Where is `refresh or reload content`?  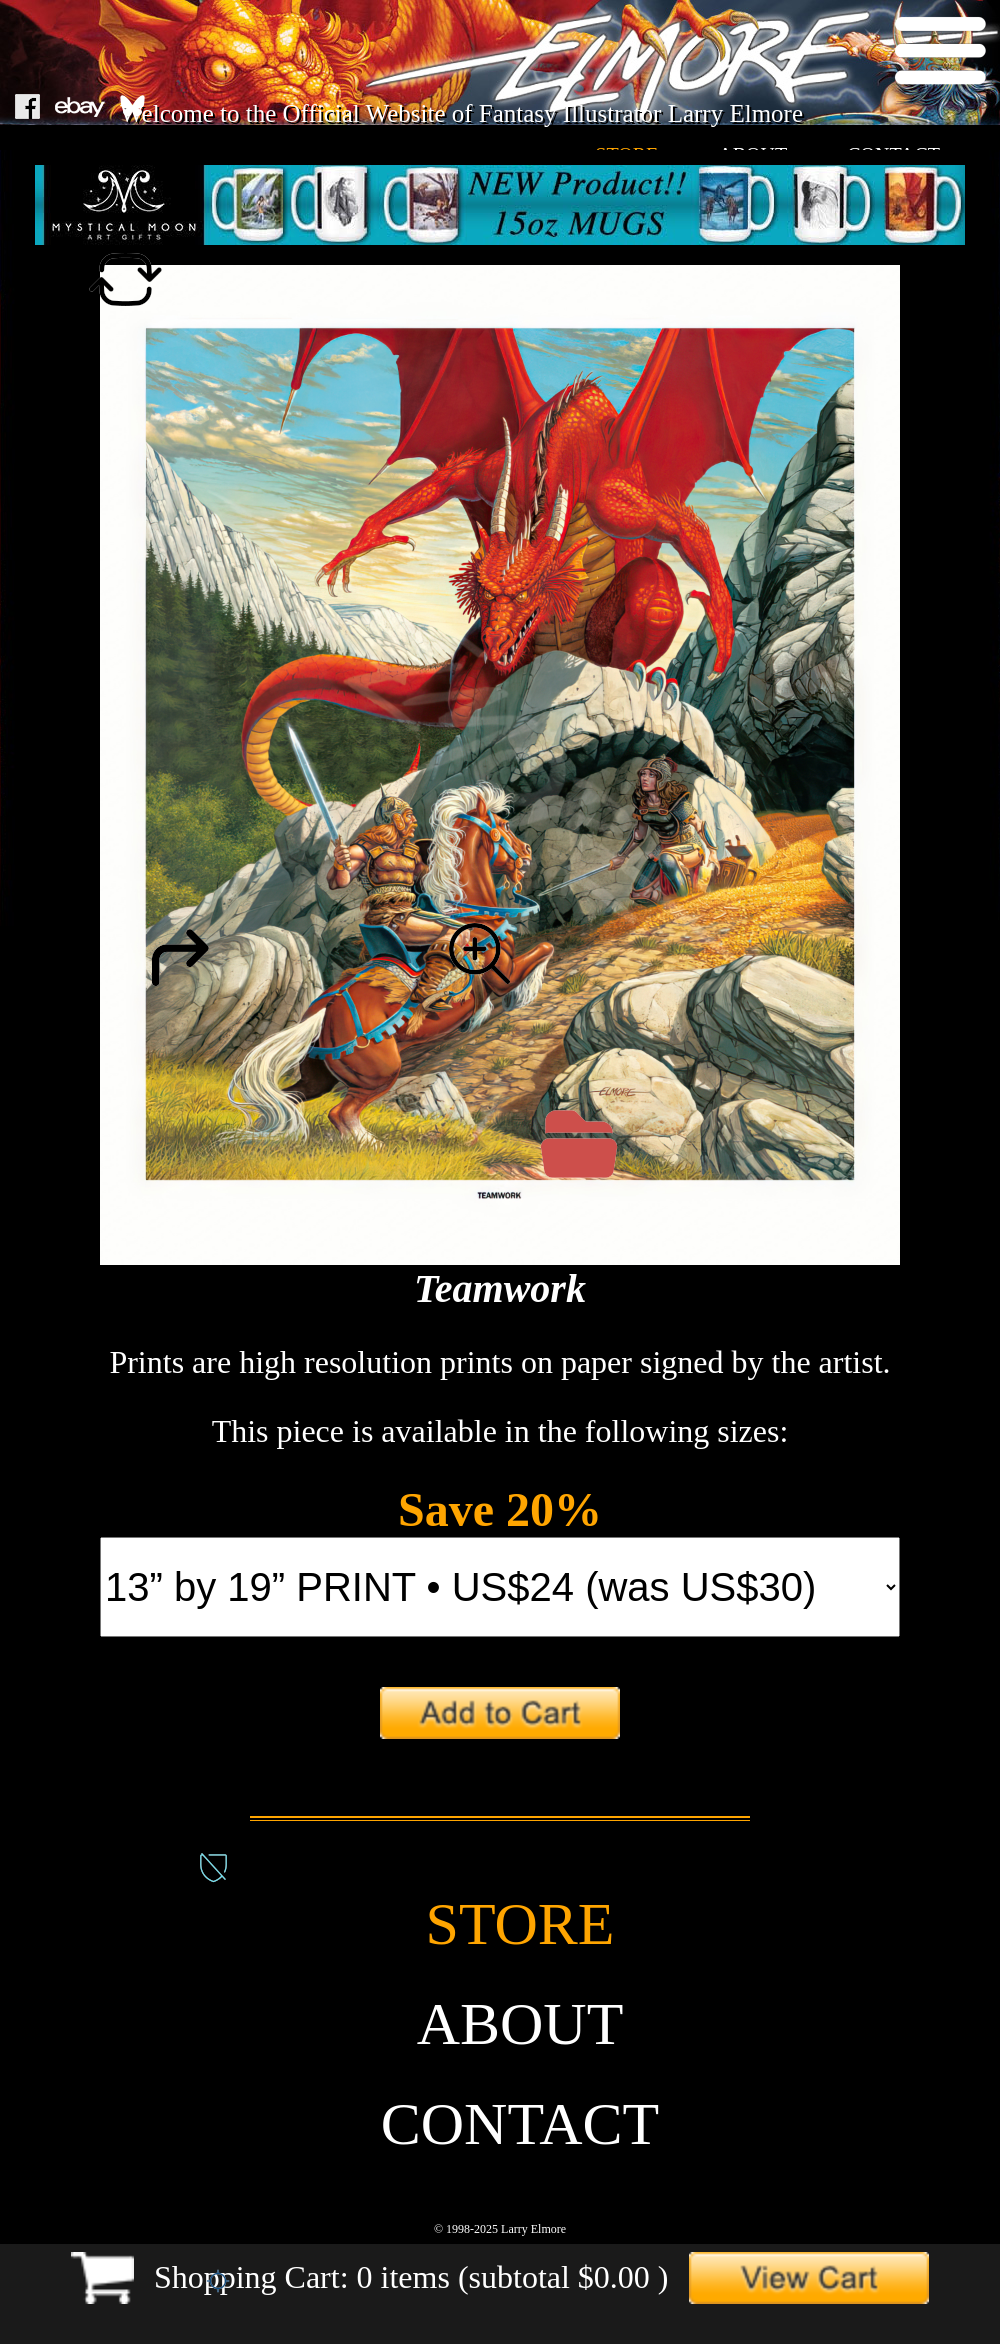
refresh or reload content is located at coordinates (125, 279).